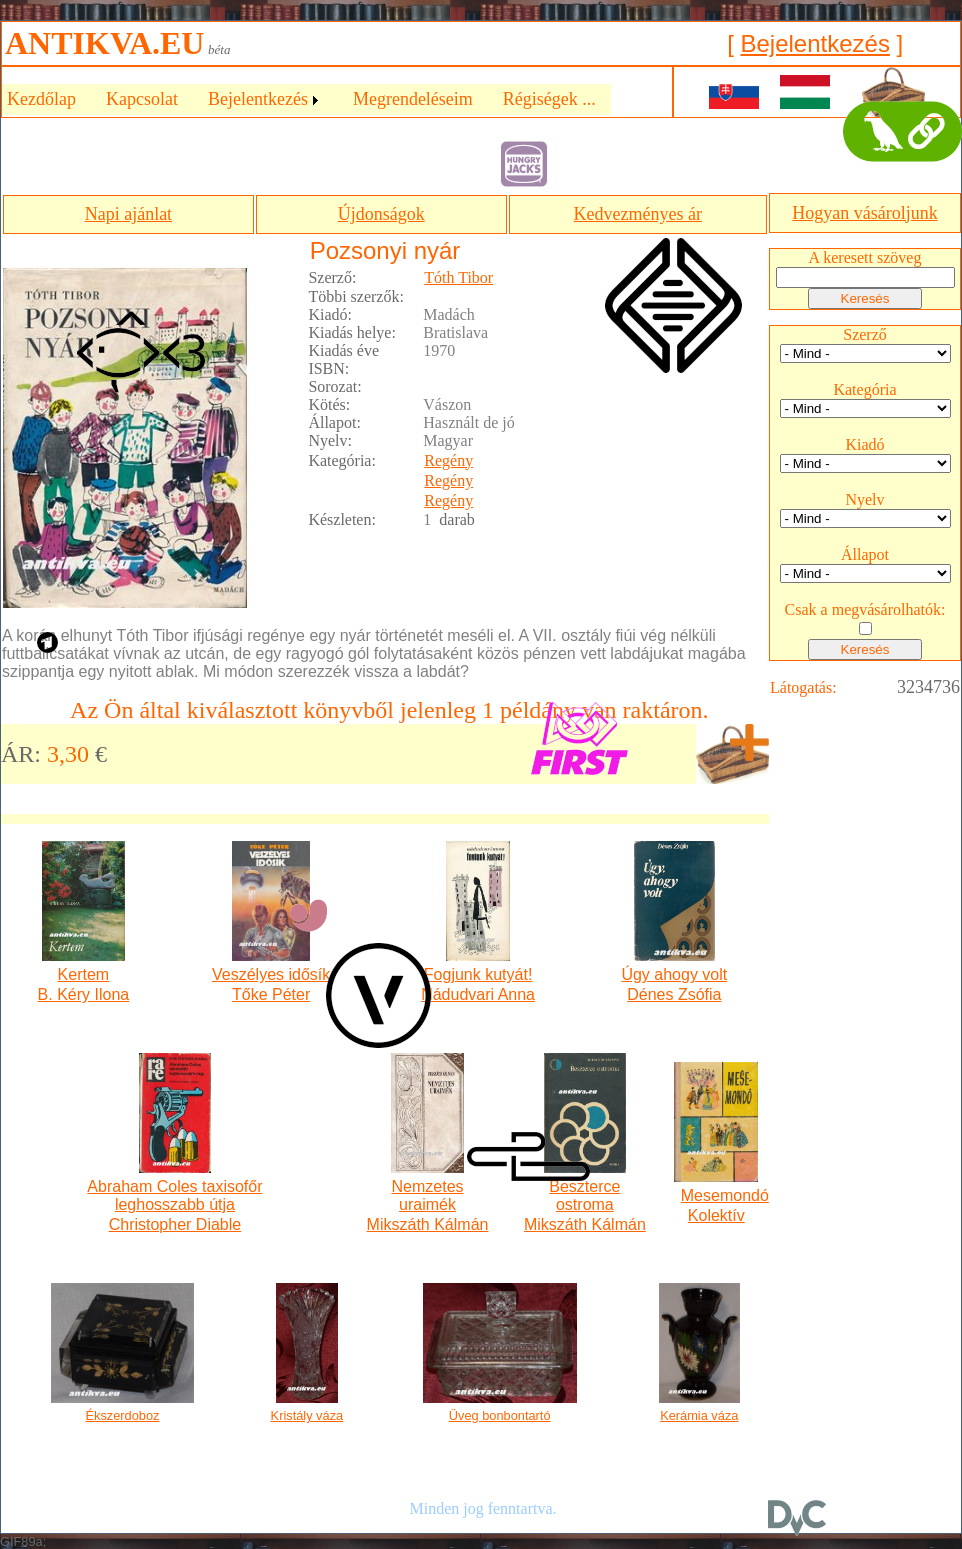 The width and height of the screenshot is (962, 1549). Describe the element at coordinates (378, 995) in the screenshot. I see `open Vectorworks application` at that location.